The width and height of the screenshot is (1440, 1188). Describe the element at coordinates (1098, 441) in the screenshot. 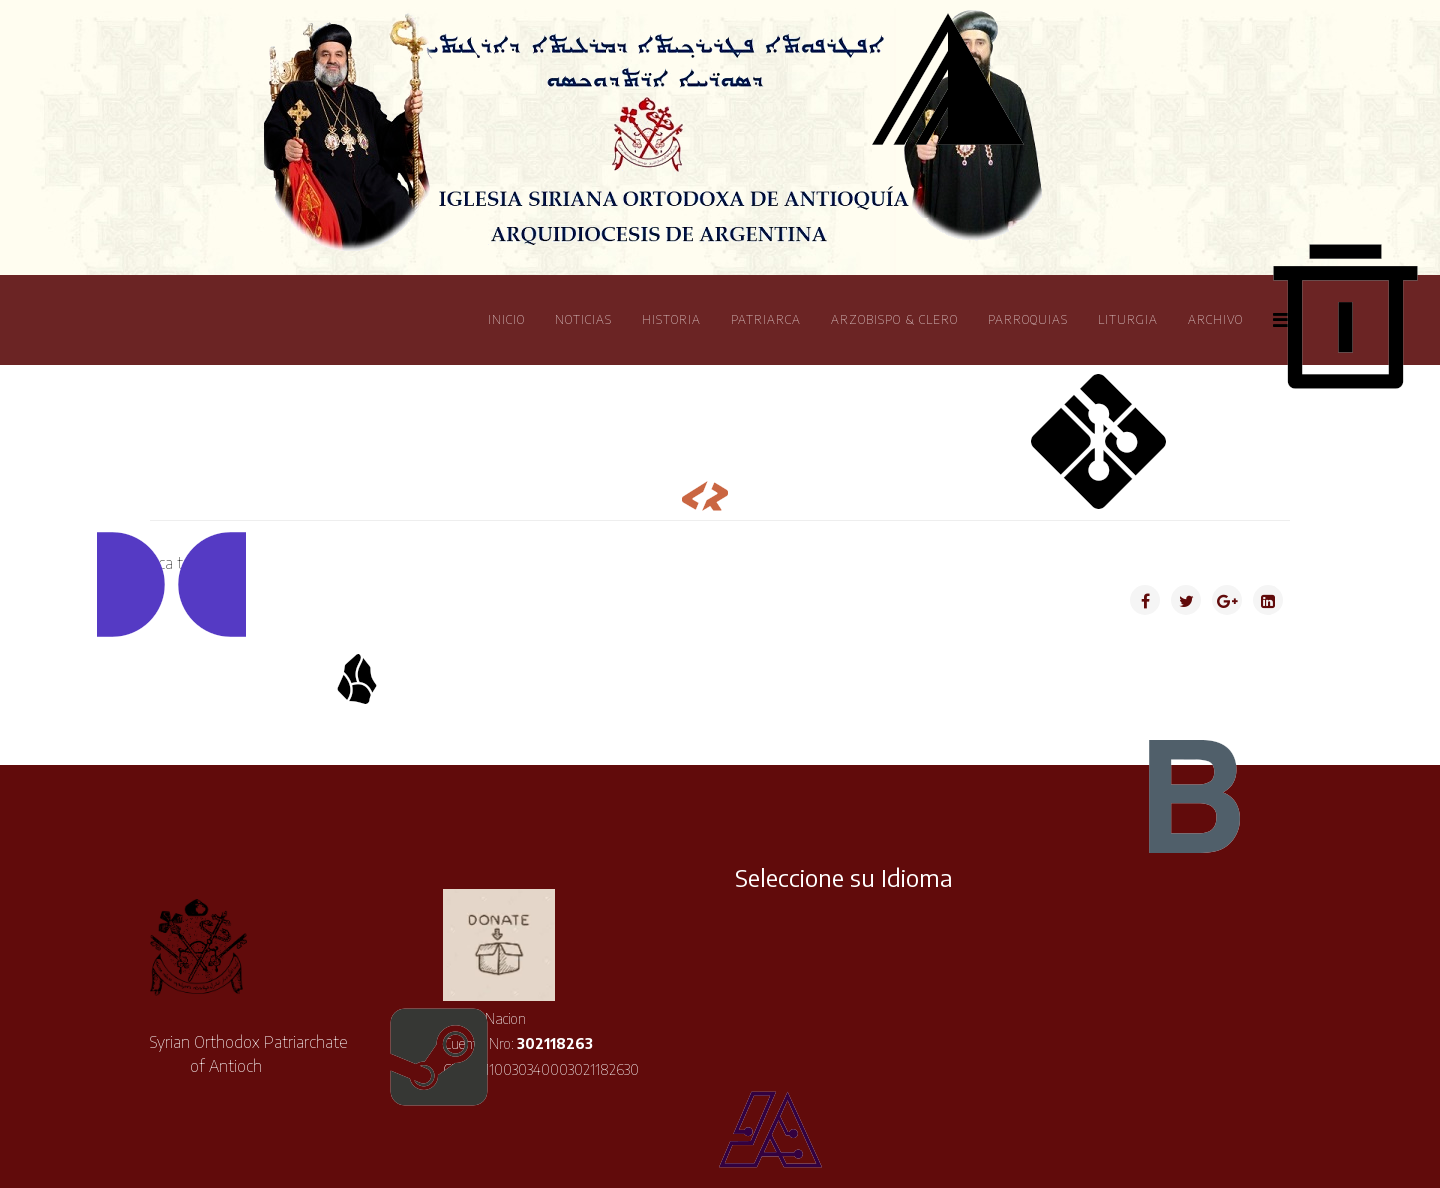

I see `open git for windows application` at that location.